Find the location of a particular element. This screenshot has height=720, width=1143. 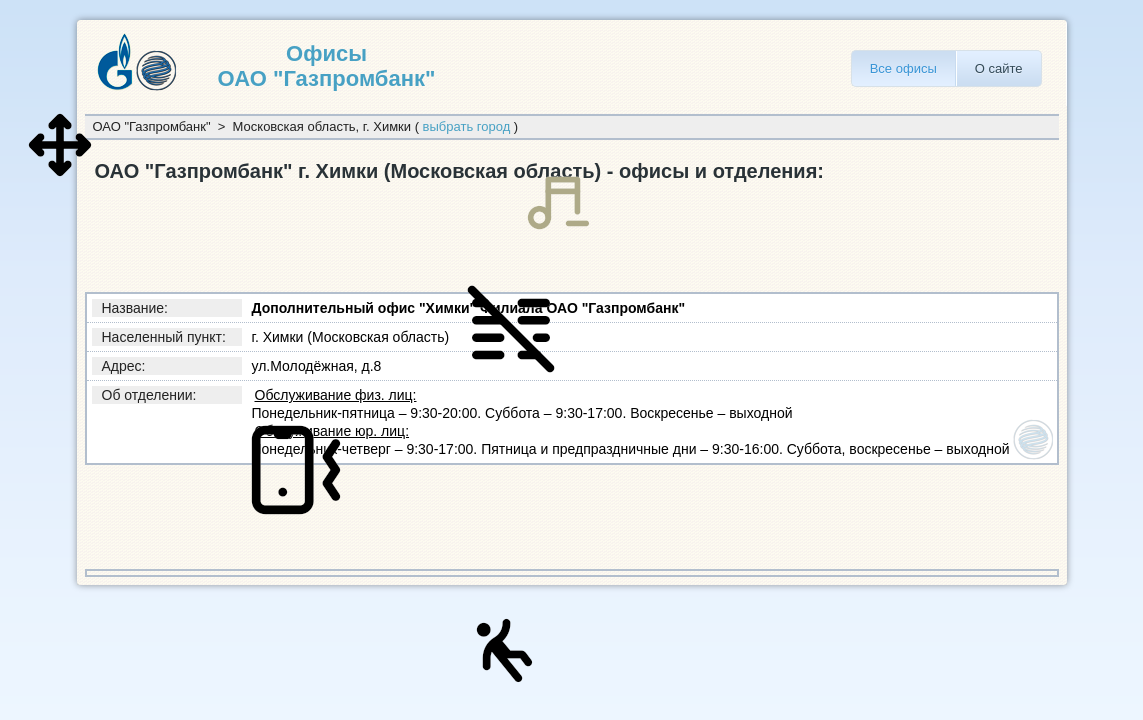

phone is on vibrate mode is located at coordinates (296, 470).